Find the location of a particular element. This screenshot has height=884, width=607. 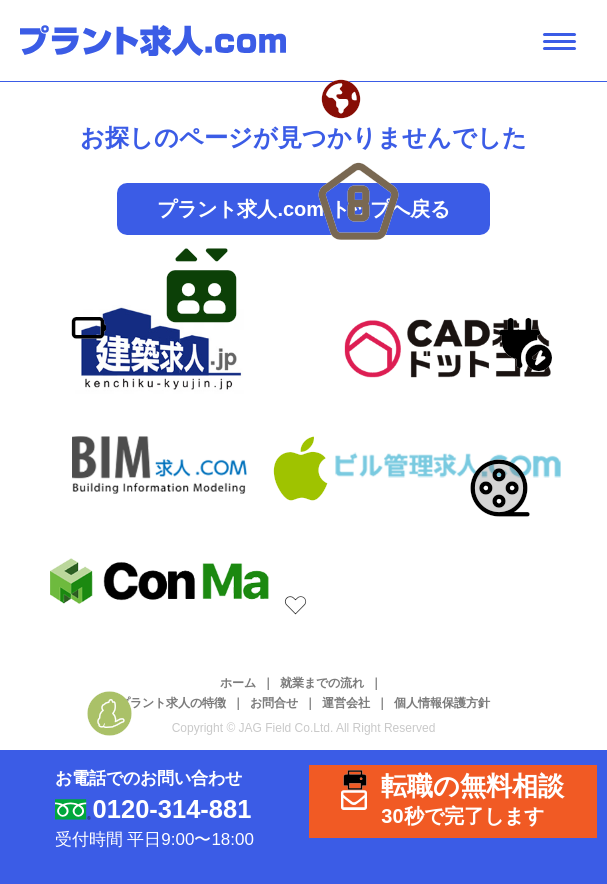

indicates elevator access nearby is located at coordinates (201, 287).